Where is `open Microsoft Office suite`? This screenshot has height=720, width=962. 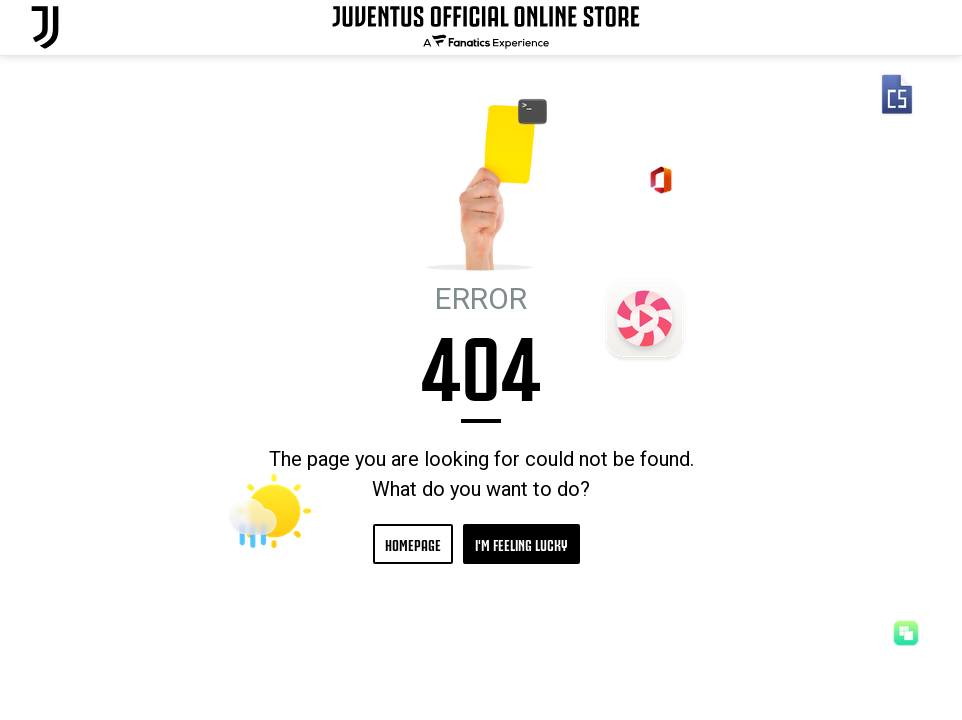
open Microsoft Office suite is located at coordinates (661, 180).